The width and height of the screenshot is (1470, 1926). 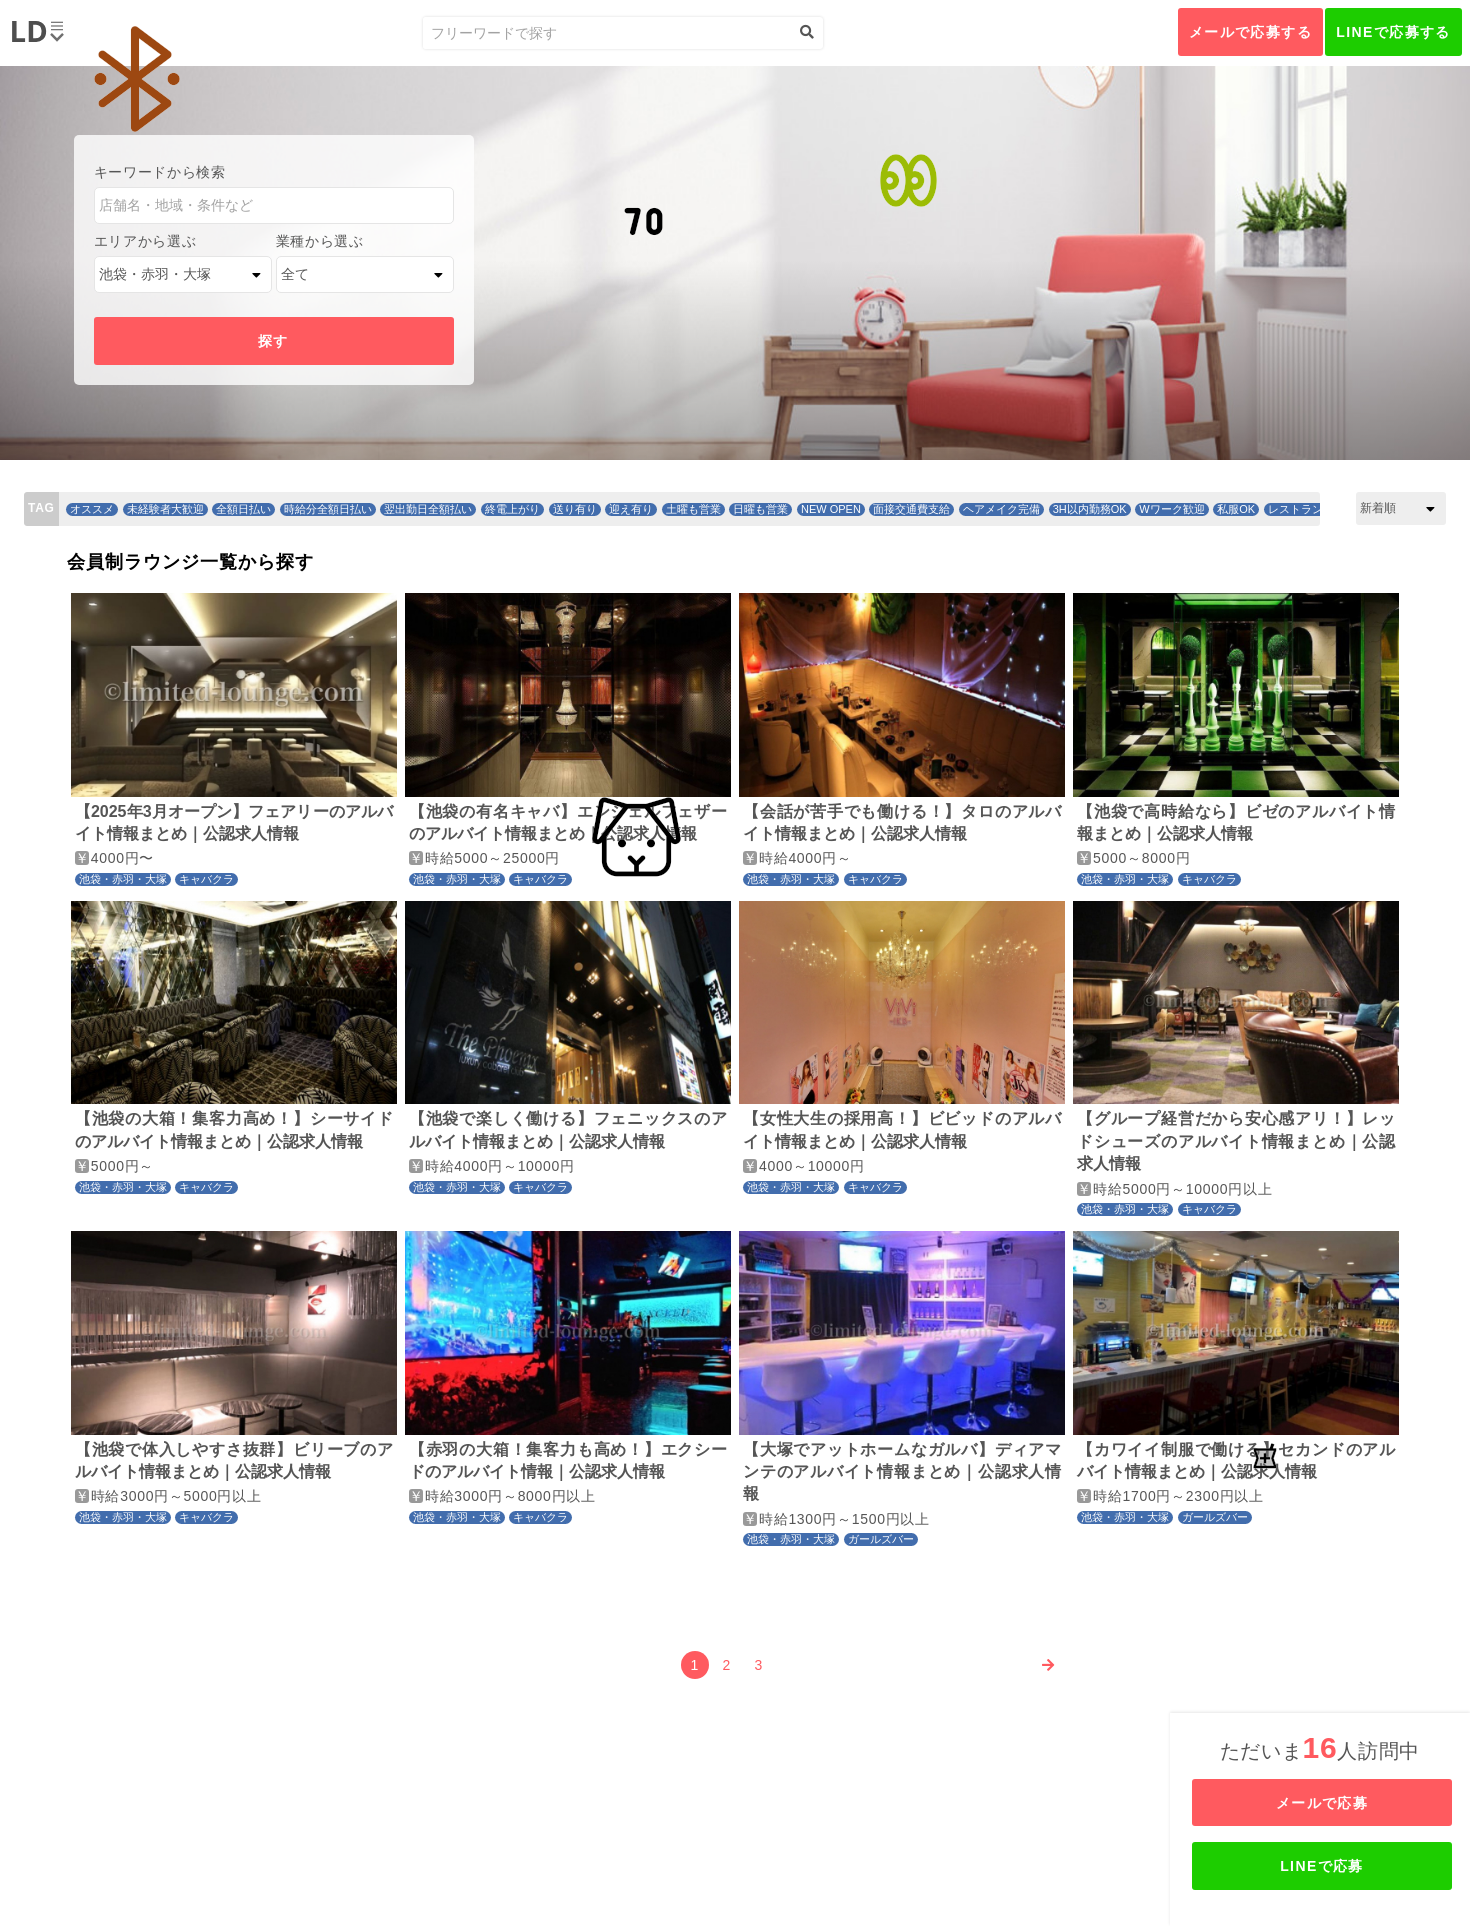 I want to click on indicates an active bluetooth connection, so click(x=135, y=79).